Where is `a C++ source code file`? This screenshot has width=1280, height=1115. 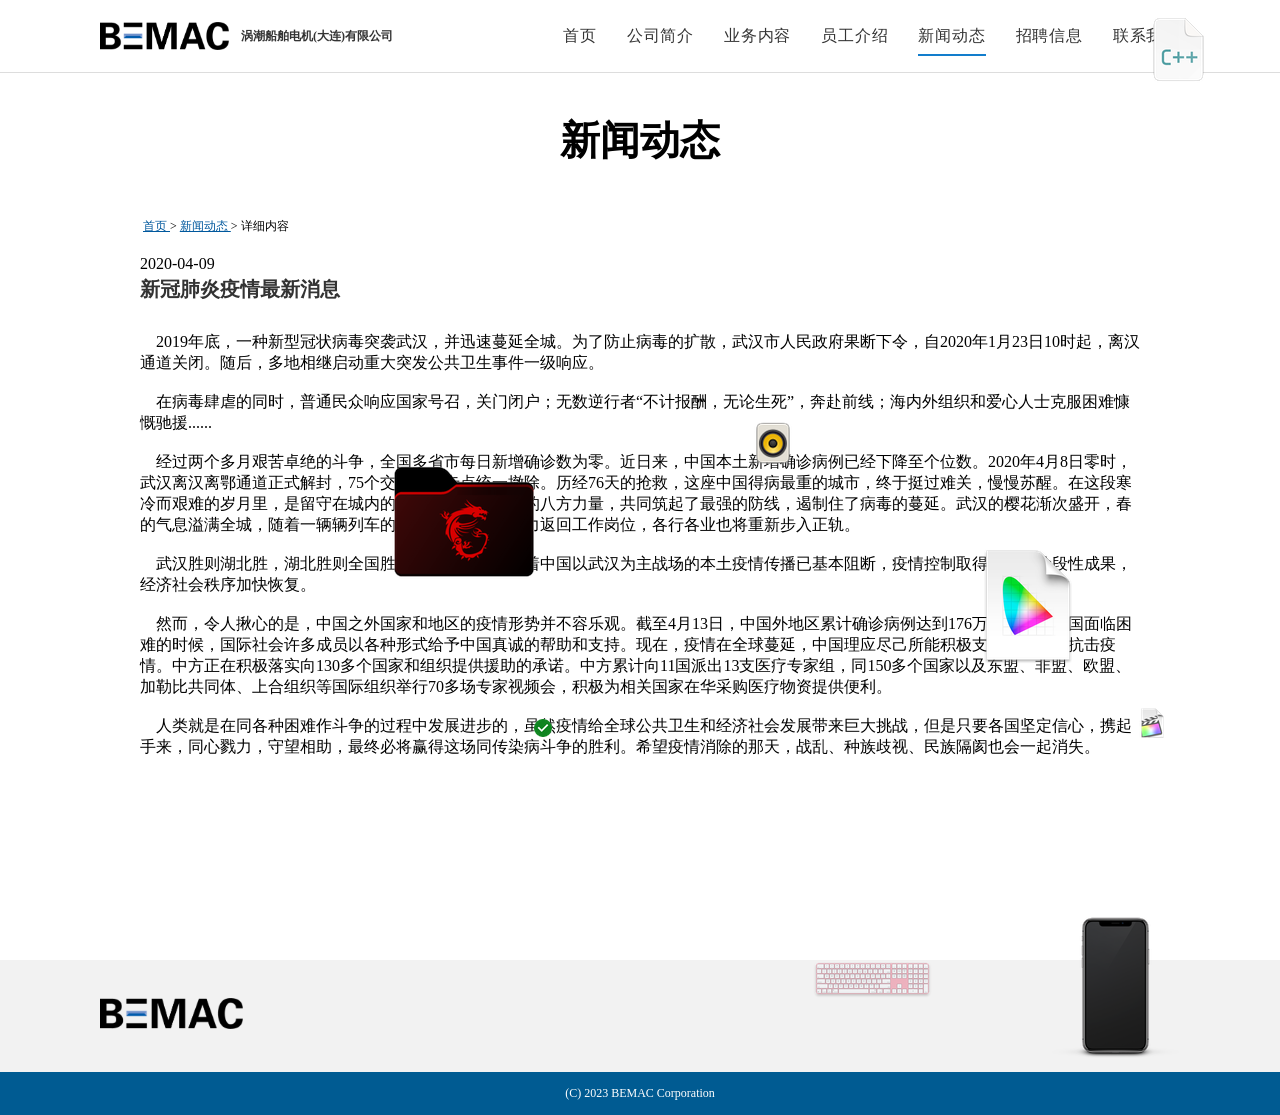
a C++ source code file is located at coordinates (1178, 49).